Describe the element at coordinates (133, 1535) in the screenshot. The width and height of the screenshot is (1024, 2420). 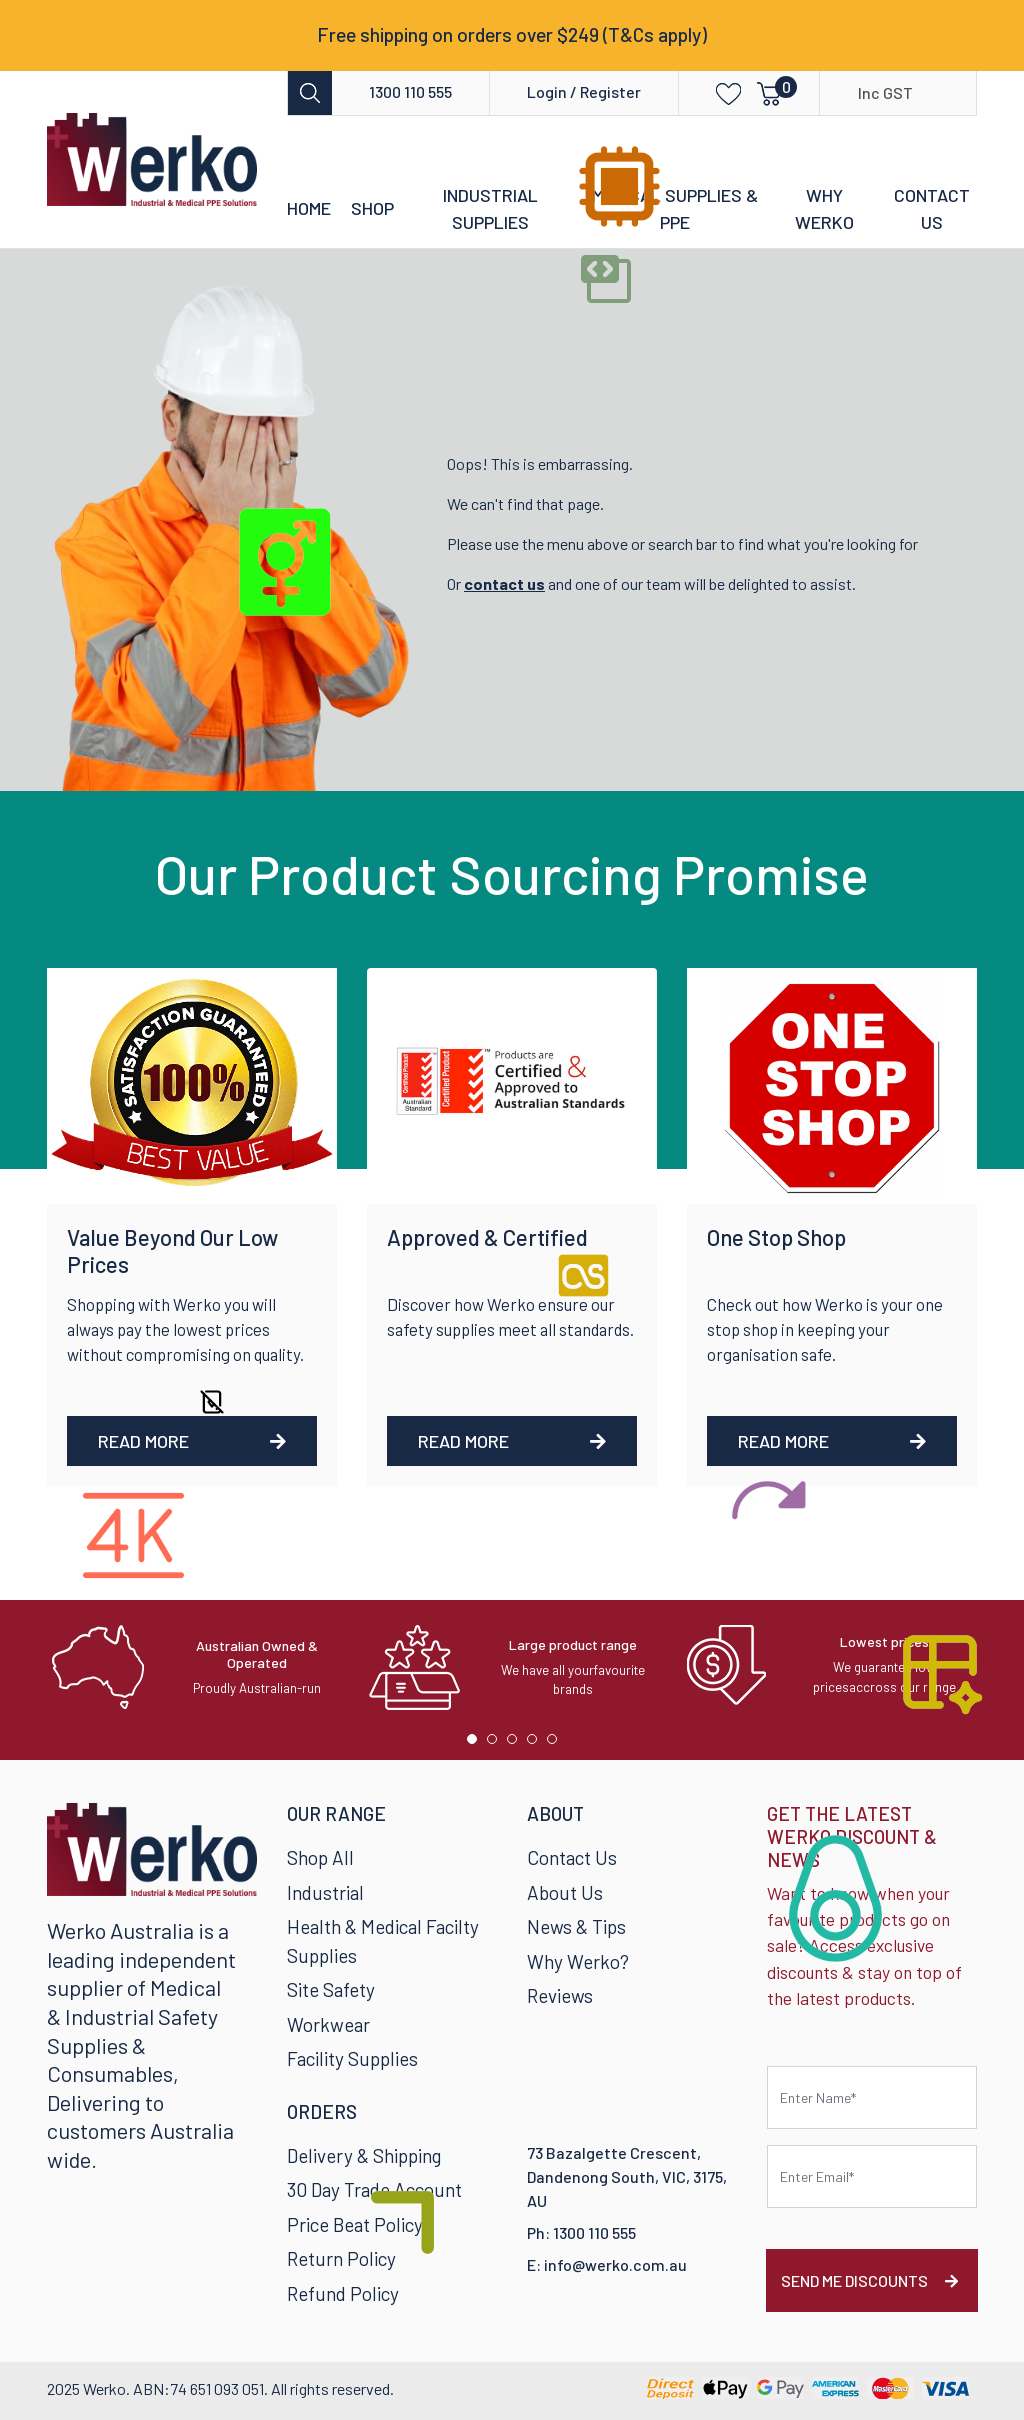
I see `indicates 4K video resolution quality` at that location.